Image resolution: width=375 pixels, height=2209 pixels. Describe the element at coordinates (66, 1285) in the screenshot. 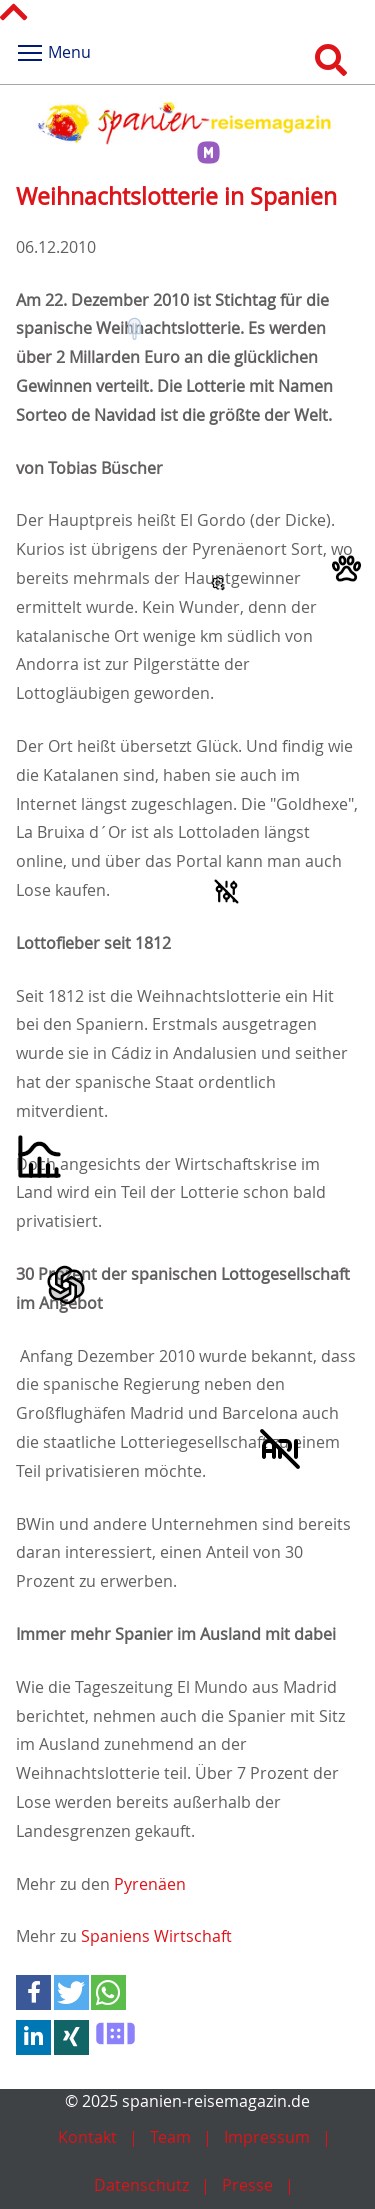

I see `access OpenAI services or ChatGPT` at that location.